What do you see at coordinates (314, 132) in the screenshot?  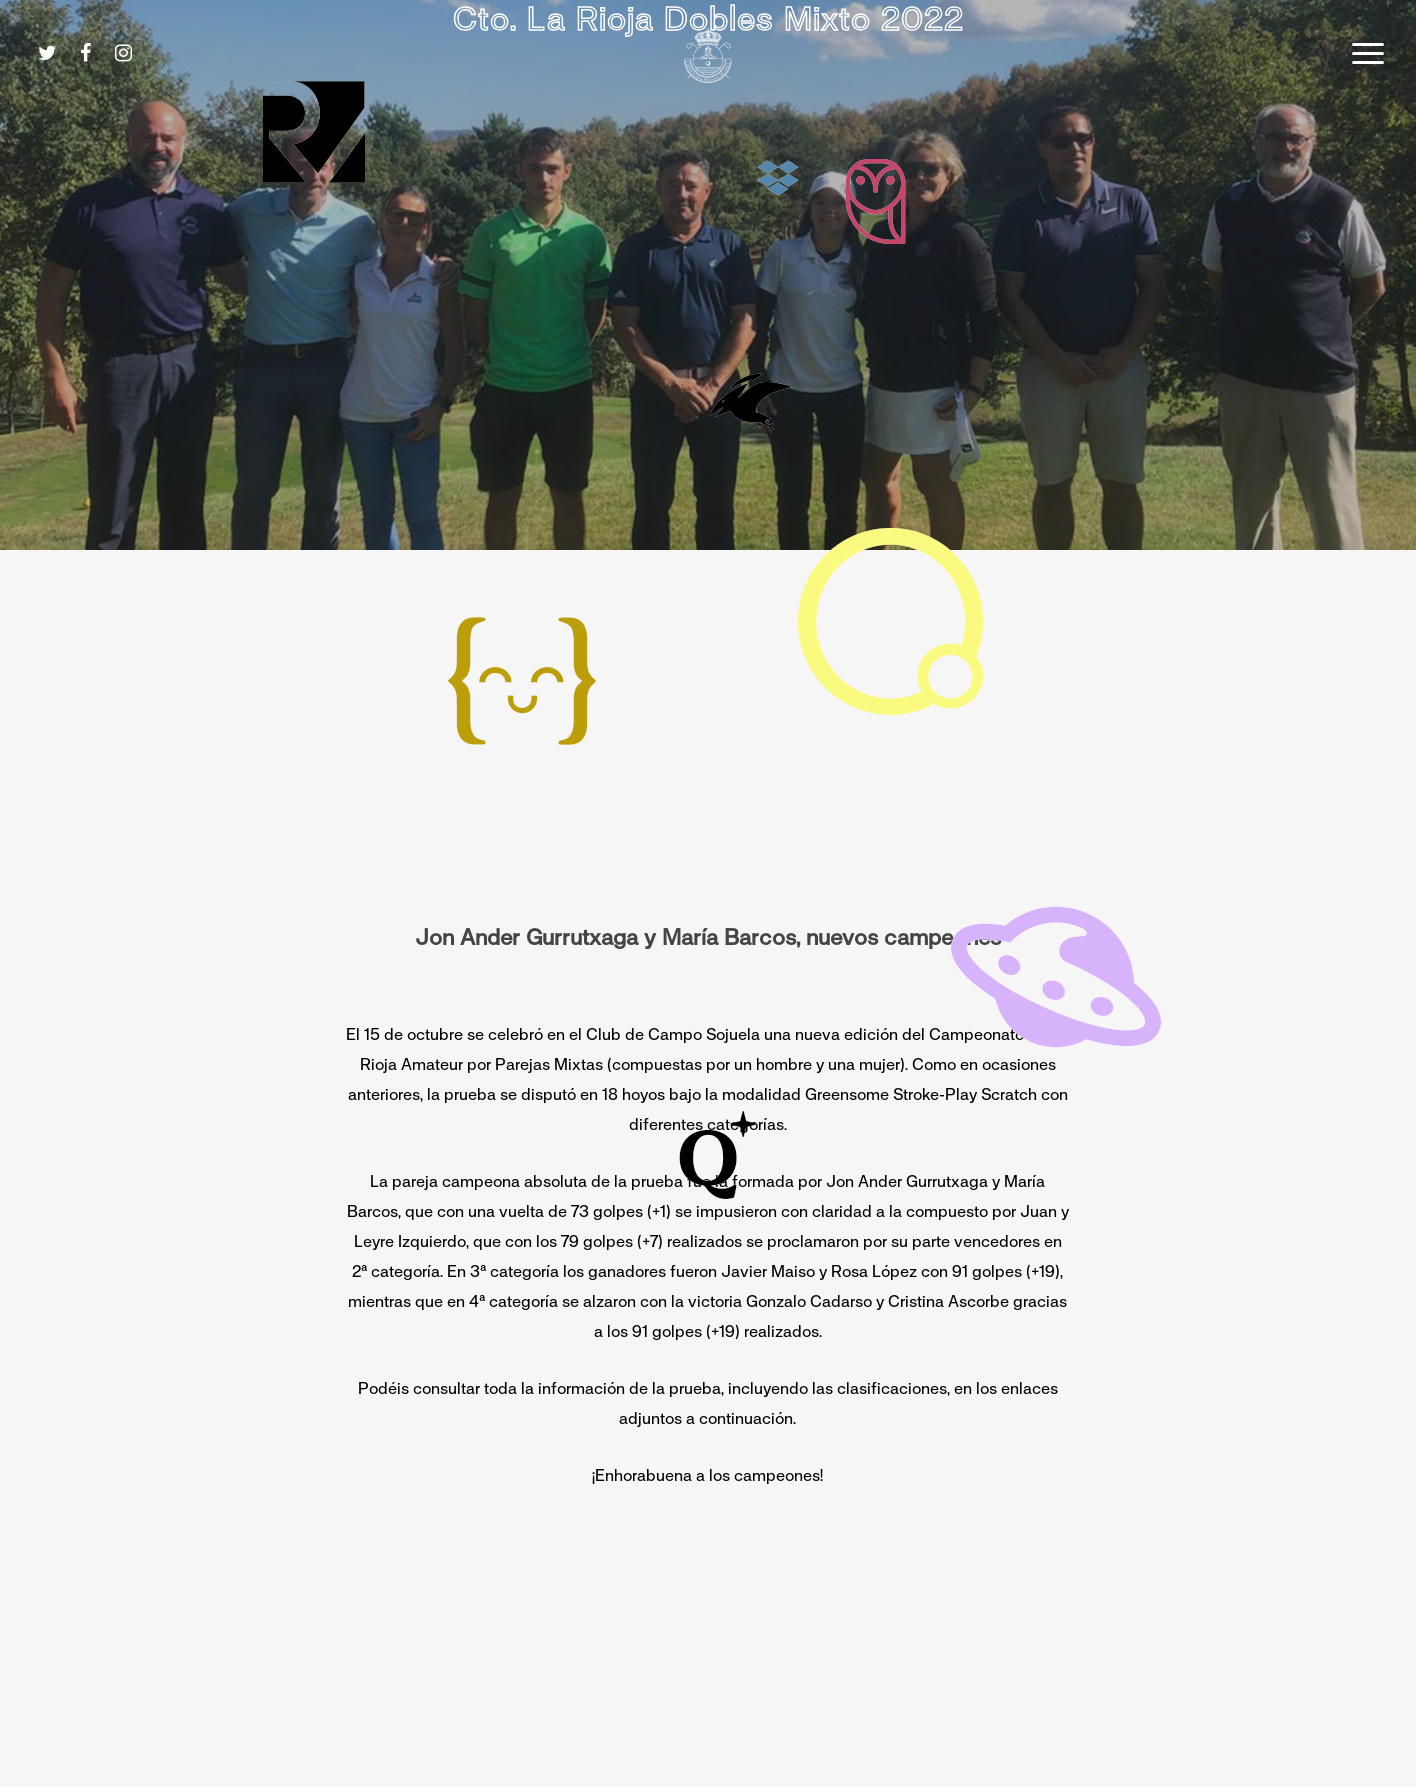 I see `indicates RISC-V architecture compatibility` at bounding box center [314, 132].